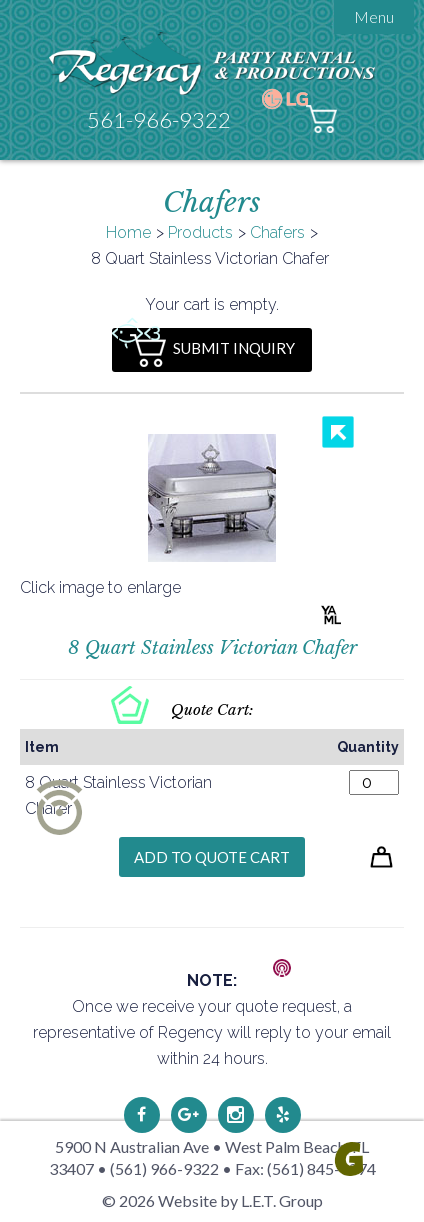  Describe the element at coordinates (136, 333) in the screenshot. I see `open fish shell terminal application` at that location.